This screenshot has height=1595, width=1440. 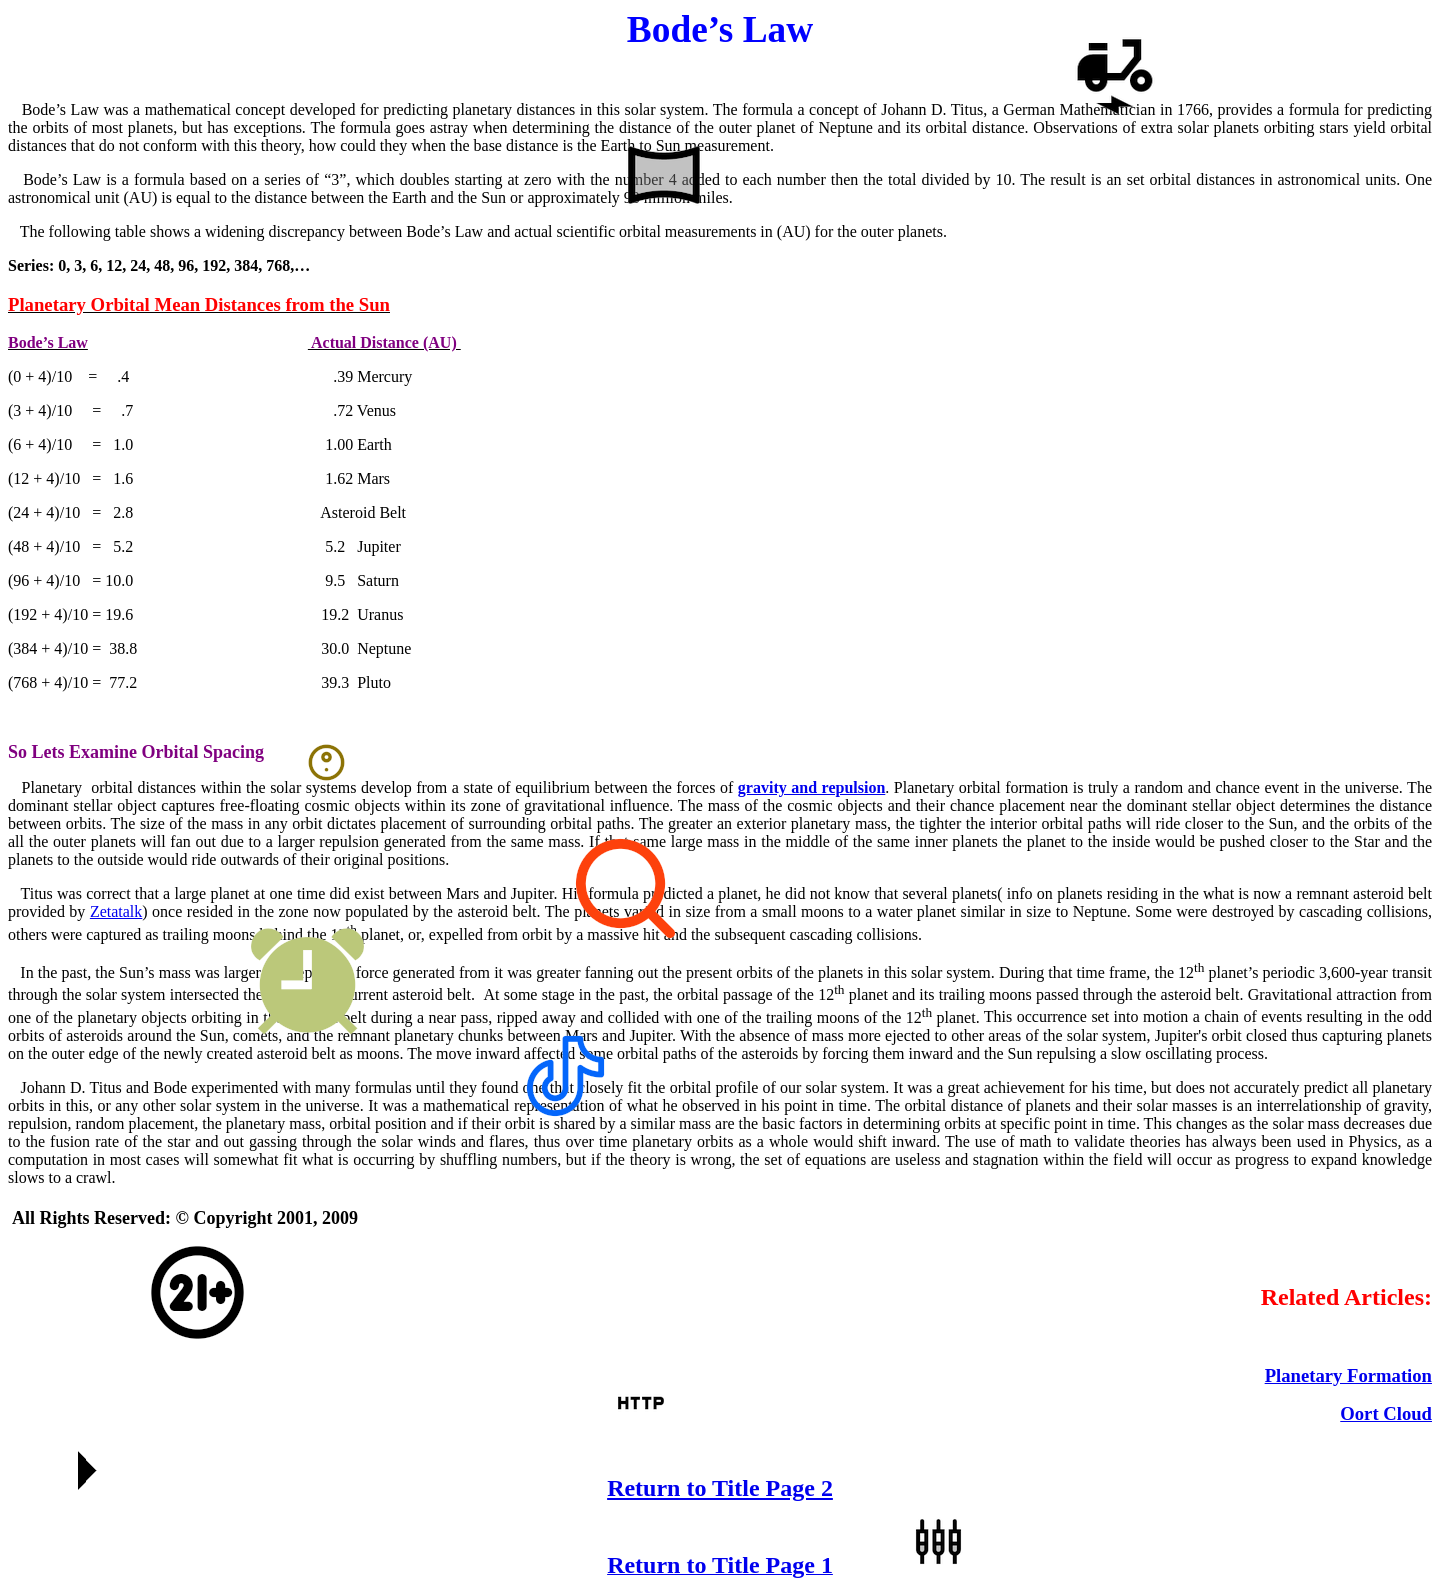 I want to click on set or manage alarms, so click(x=307, y=980).